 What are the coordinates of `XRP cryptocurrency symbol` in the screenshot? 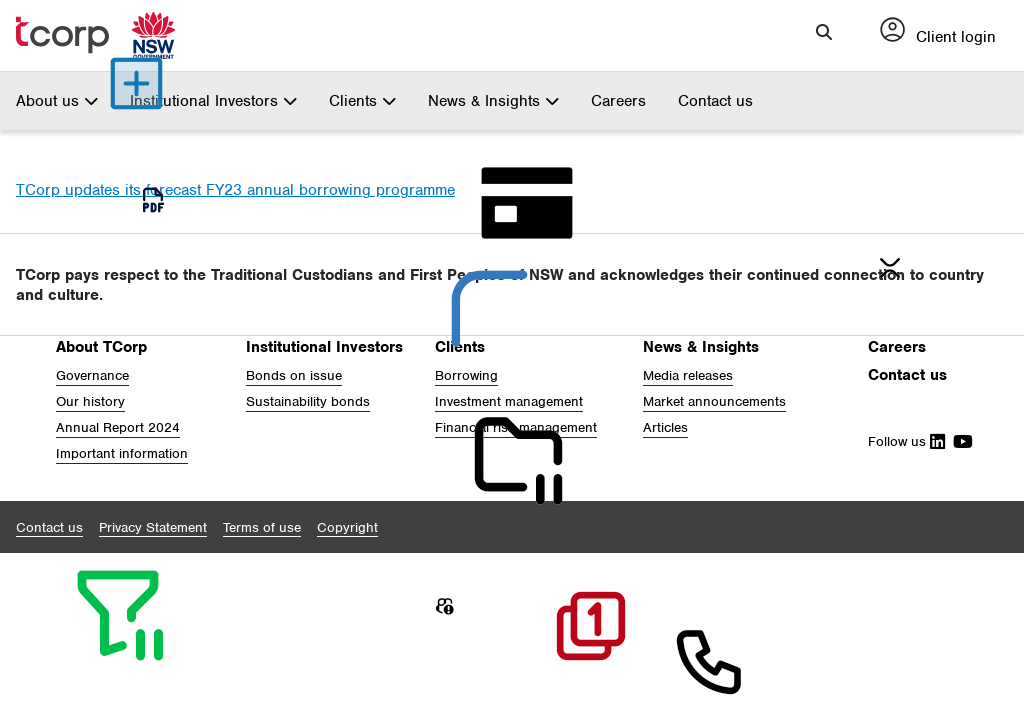 It's located at (890, 268).